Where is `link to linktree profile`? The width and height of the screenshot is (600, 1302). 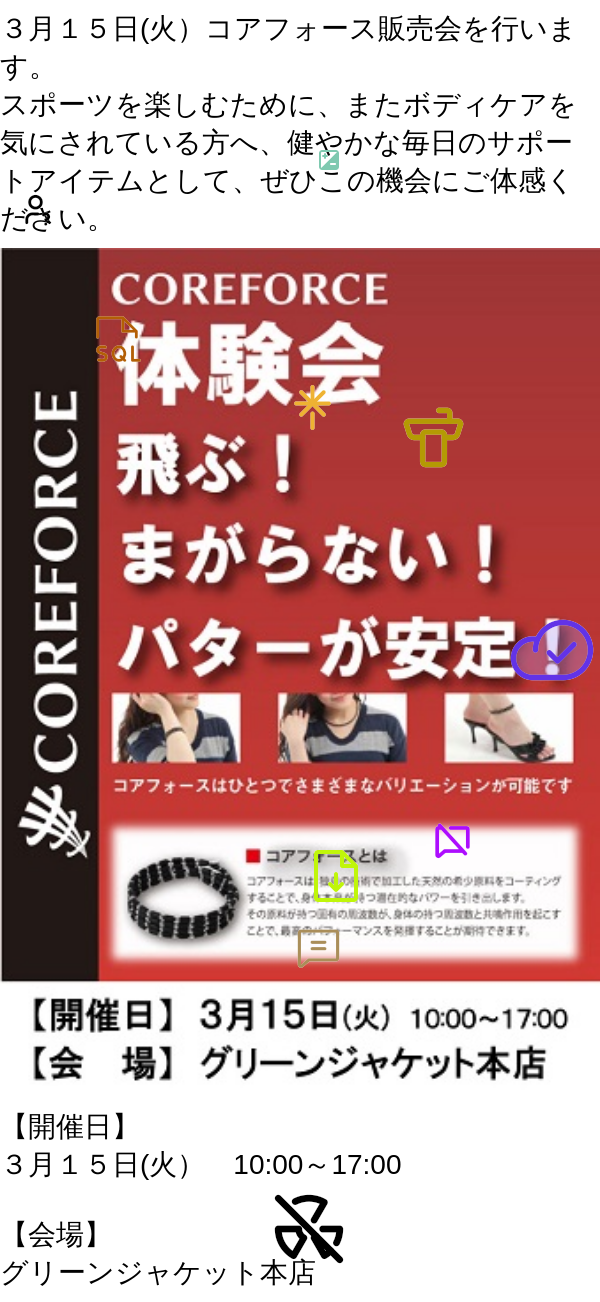
link to linktree profile is located at coordinates (312, 407).